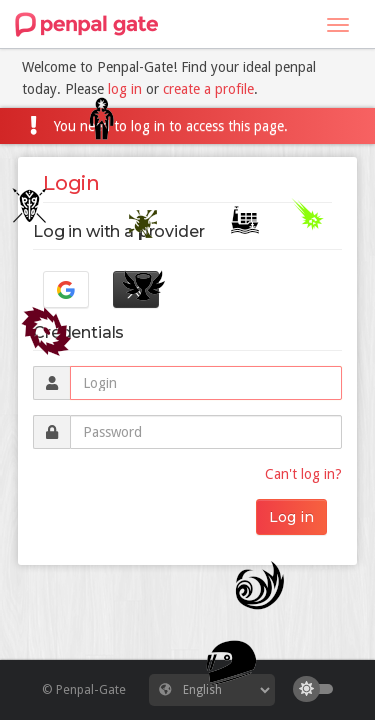  I want to click on indicates a meteor shower or cosmic event in-game, so click(307, 214).